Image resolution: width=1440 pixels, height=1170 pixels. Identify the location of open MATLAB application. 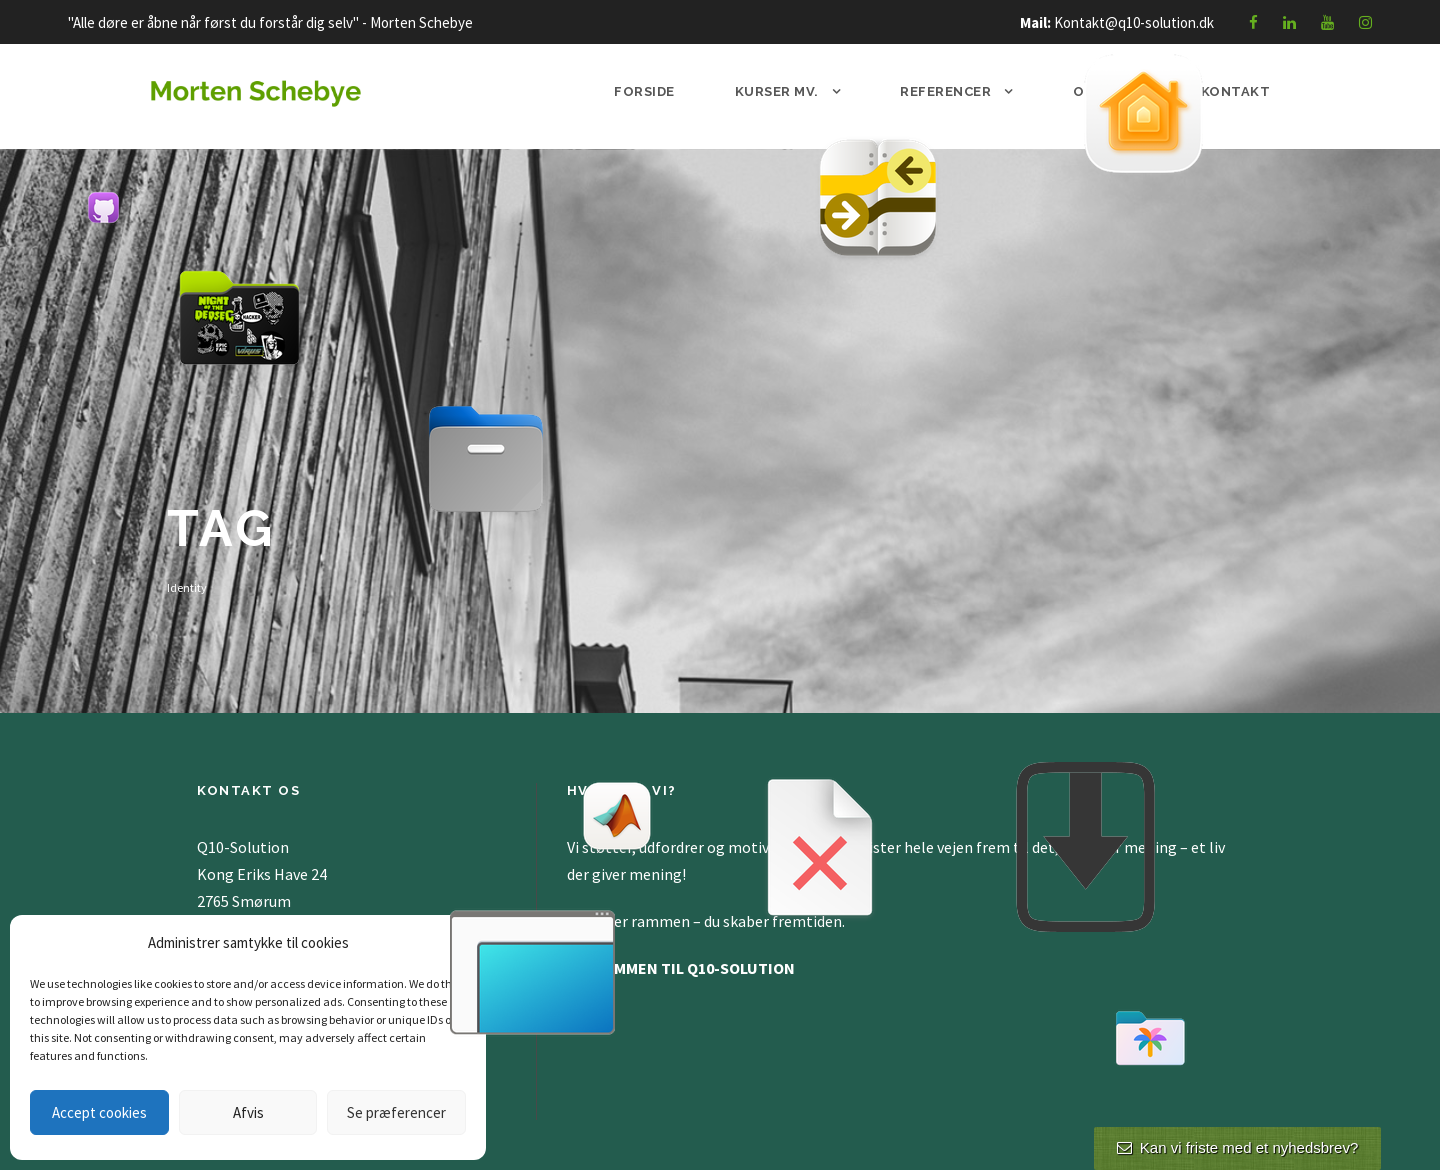
(617, 816).